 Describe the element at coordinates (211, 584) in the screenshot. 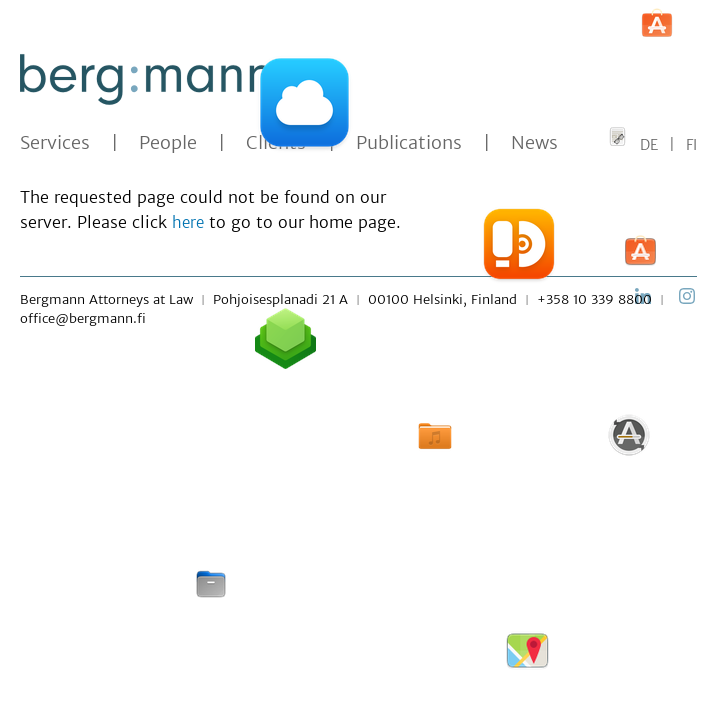

I see `open the file manager application` at that location.